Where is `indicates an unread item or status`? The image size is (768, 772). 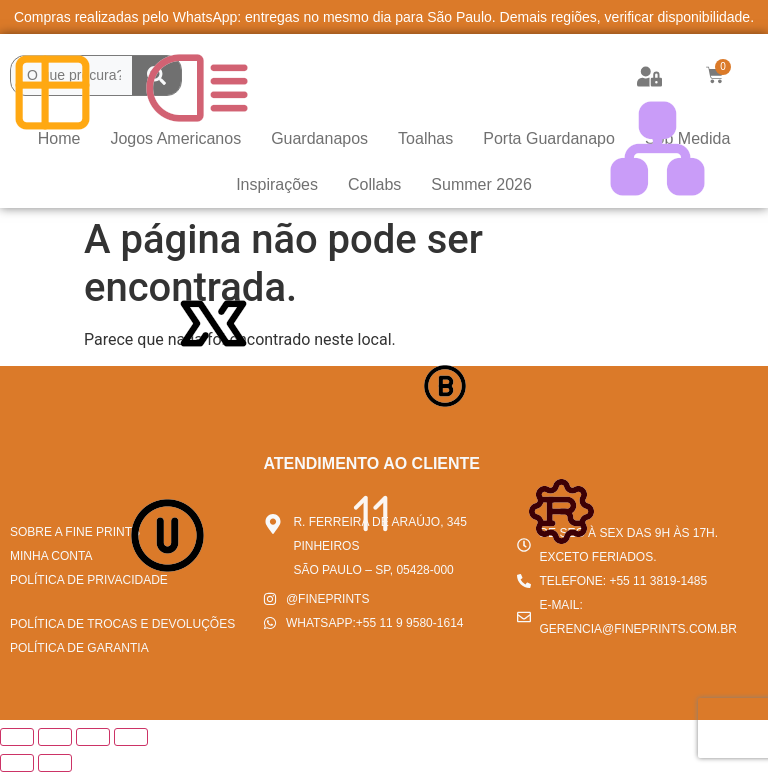 indicates an unread item or status is located at coordinates (167, 535).